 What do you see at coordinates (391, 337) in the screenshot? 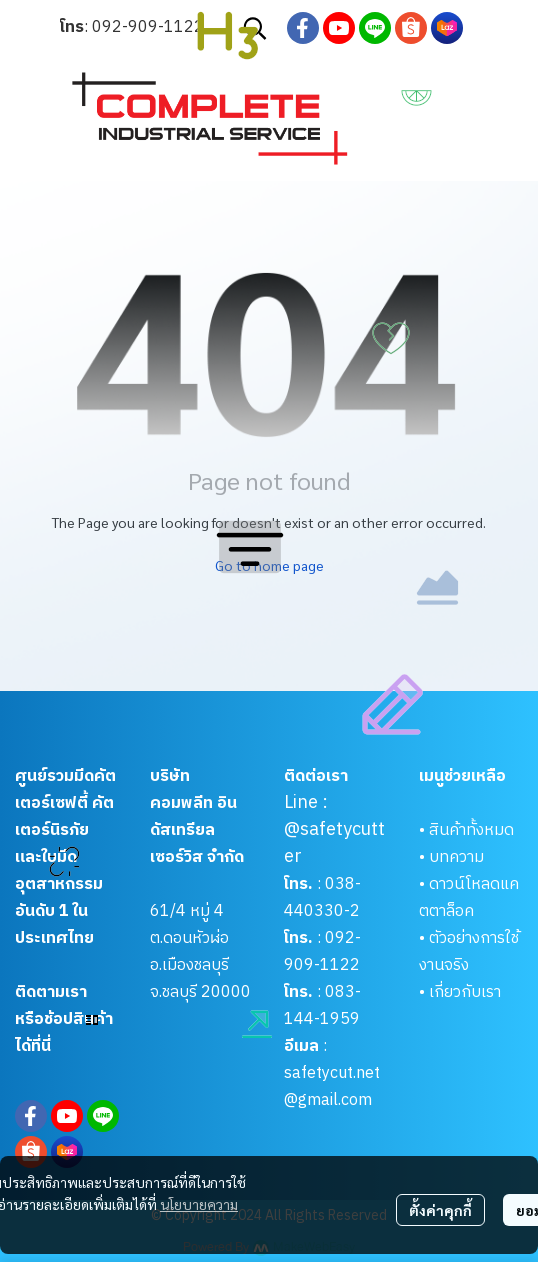
I see `unlike or remove from favorites` at bounding box center [391, 337].